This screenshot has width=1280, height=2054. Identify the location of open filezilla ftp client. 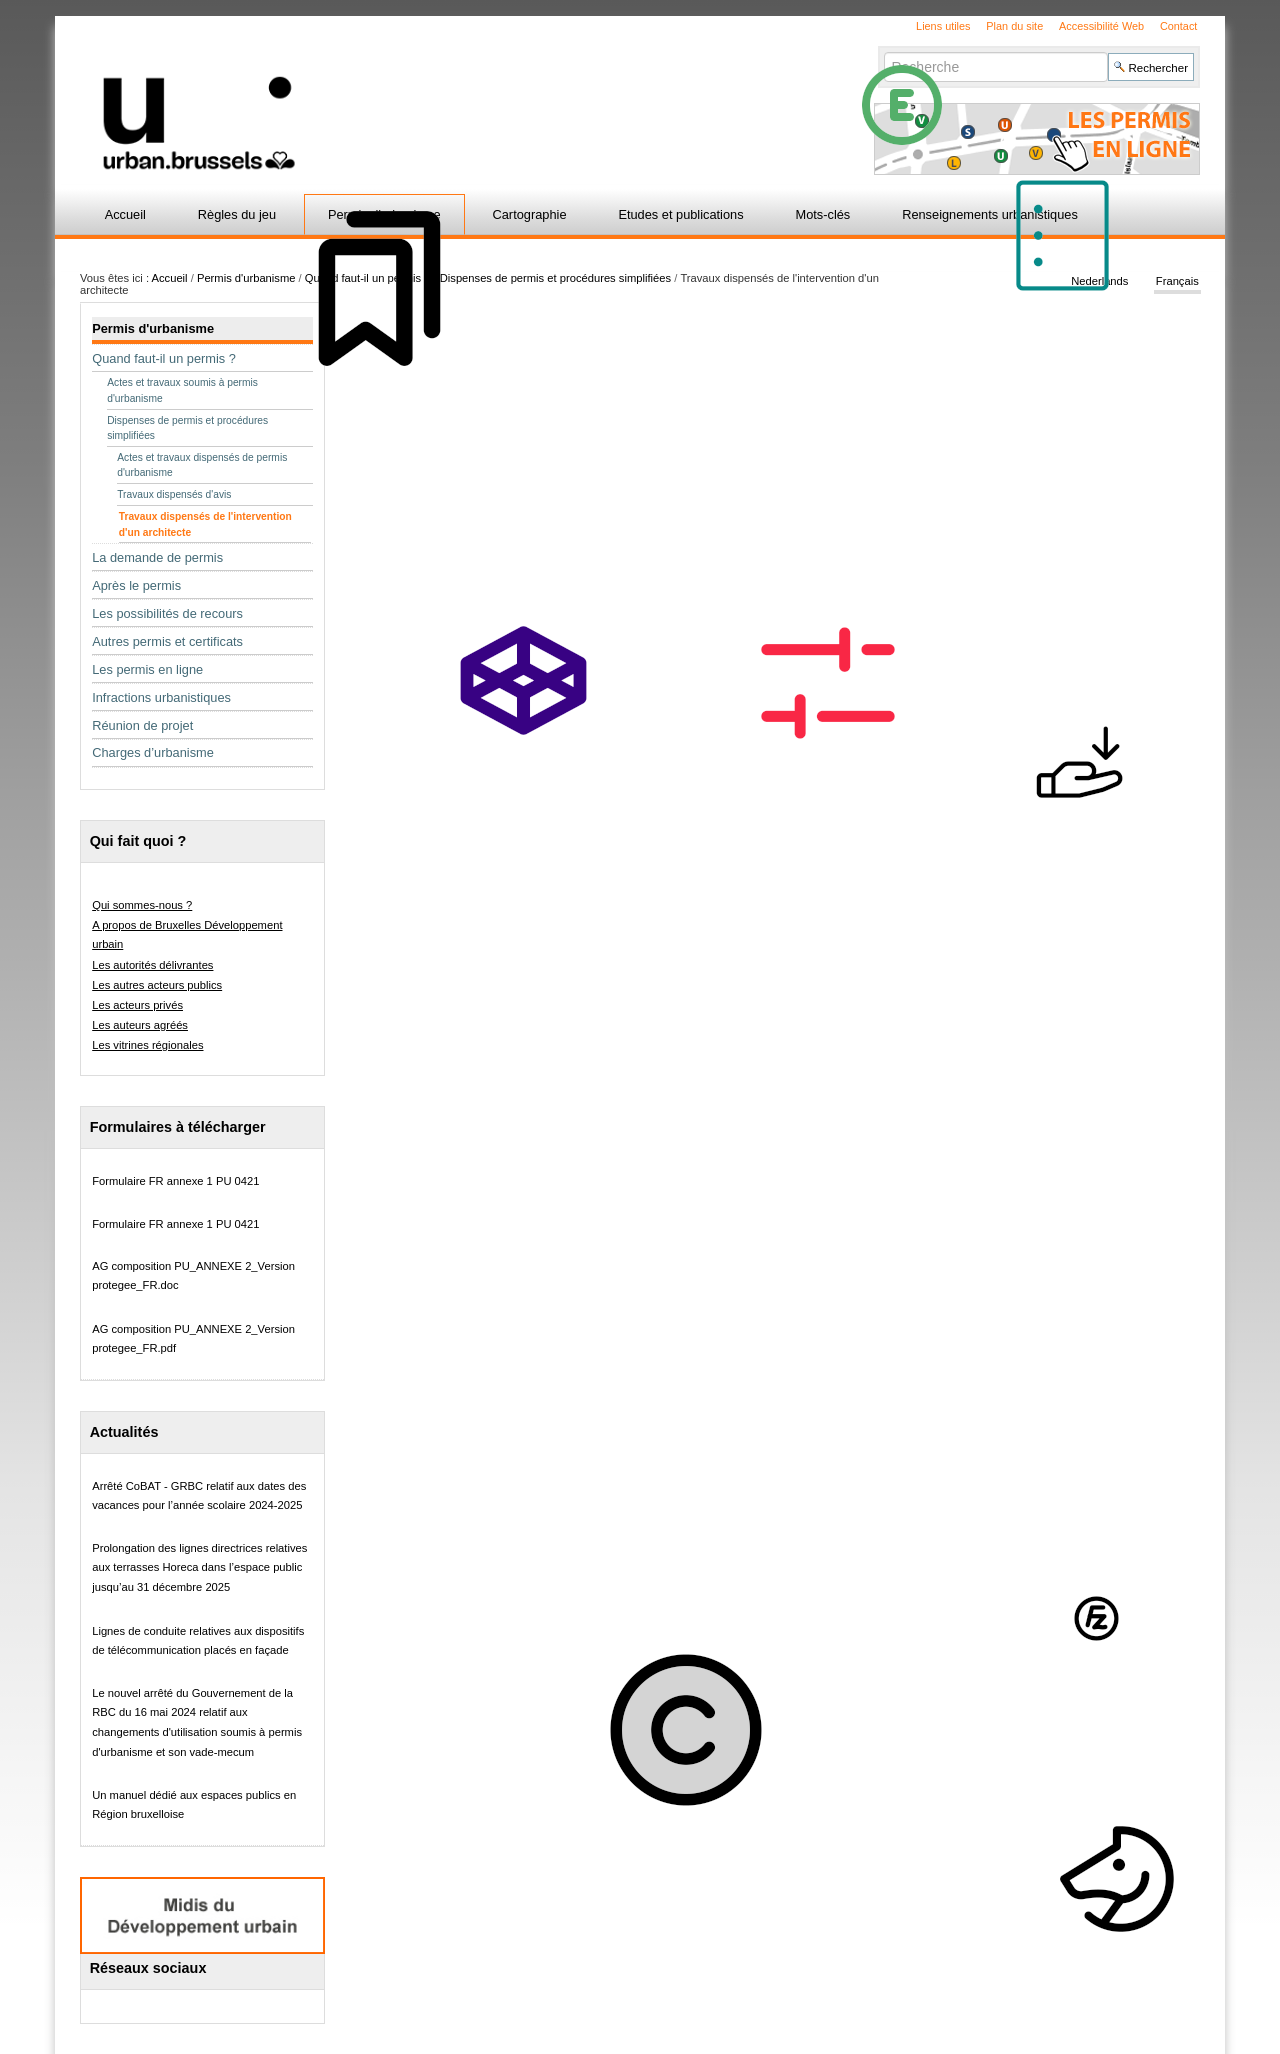
(1096, 1618).